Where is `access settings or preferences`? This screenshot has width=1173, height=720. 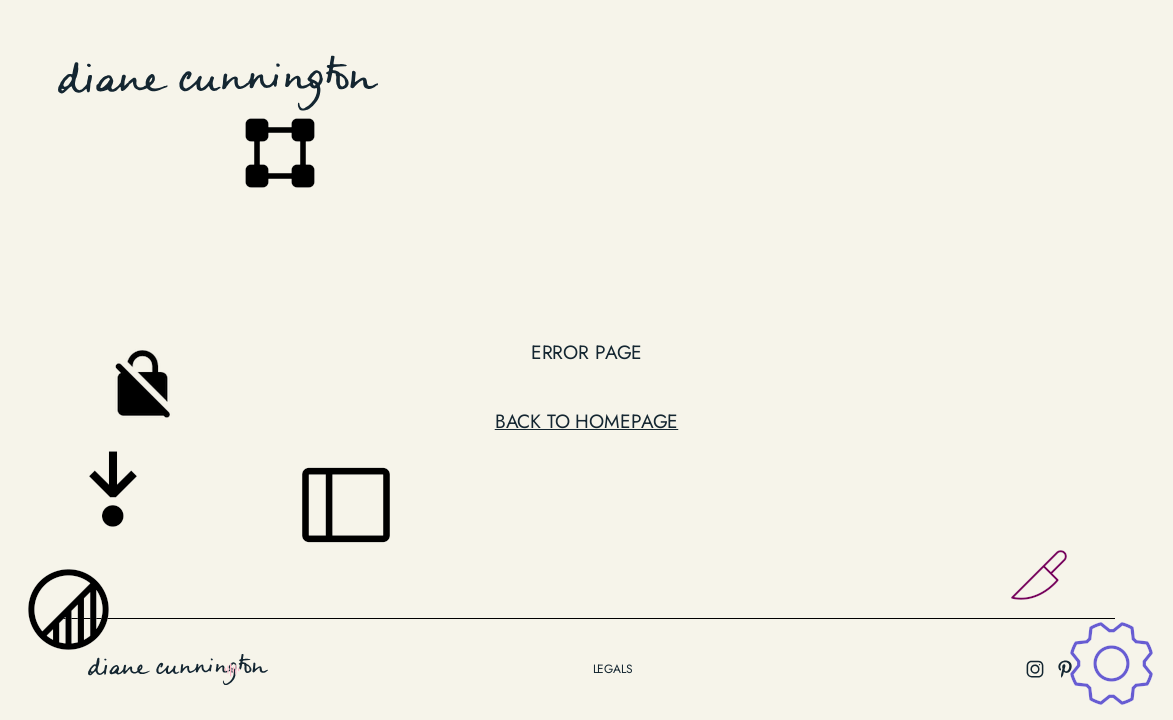
access settings or preferences is located at coordinates (1111, 663).